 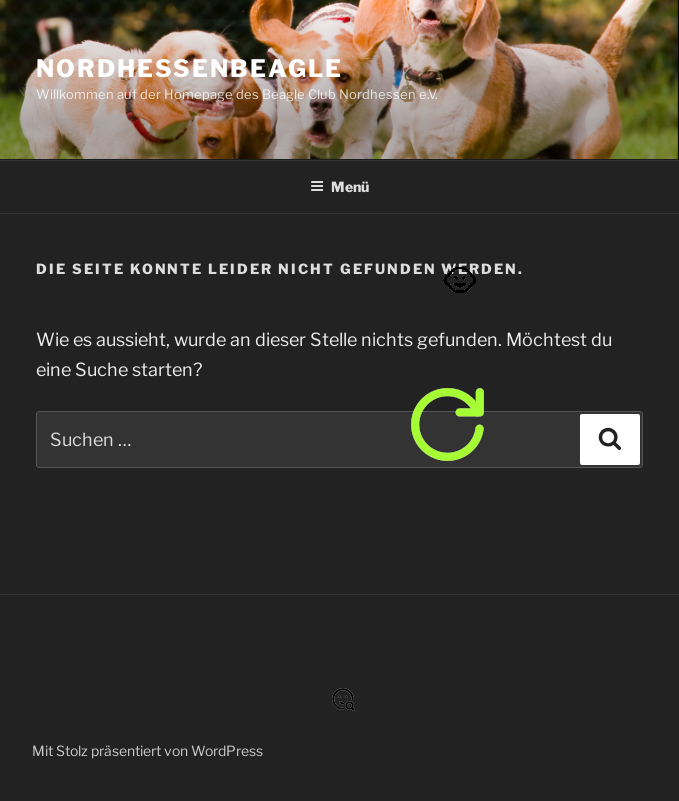 I want to click on refresh the current page or content, so click(x=447, y=424).